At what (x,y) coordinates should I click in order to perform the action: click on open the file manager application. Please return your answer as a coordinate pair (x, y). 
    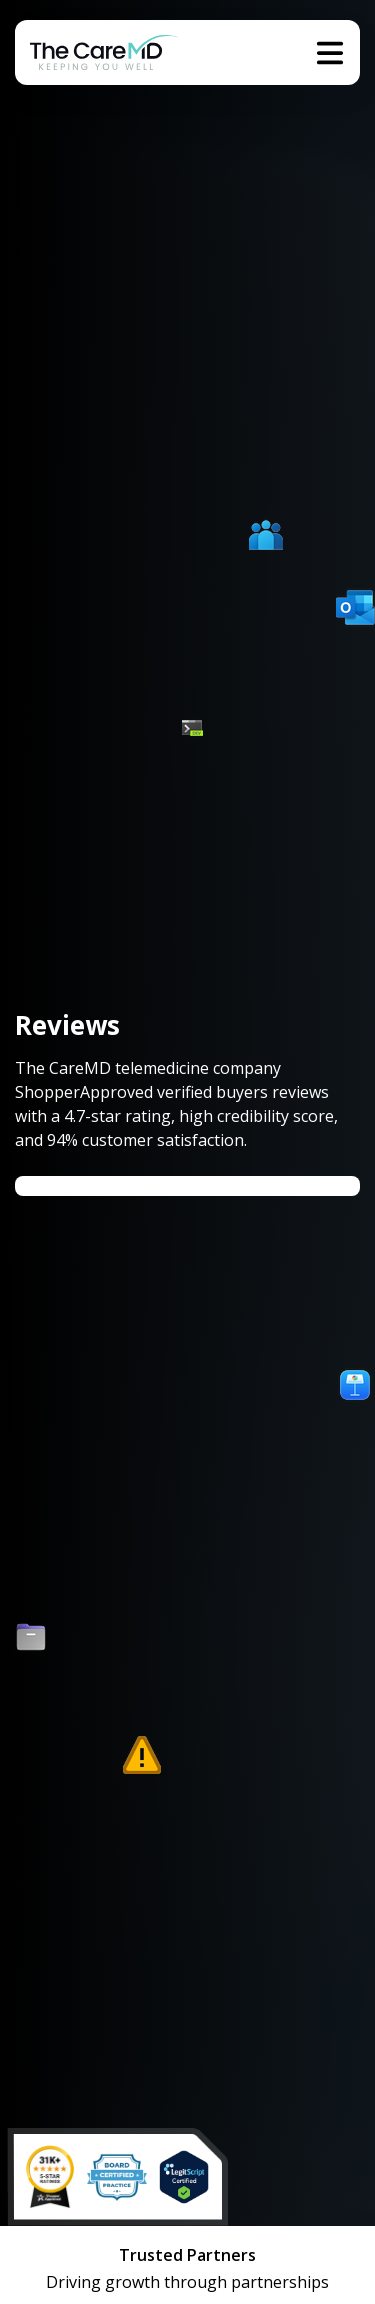
    Looking at the image, I should click on (31, 1637).